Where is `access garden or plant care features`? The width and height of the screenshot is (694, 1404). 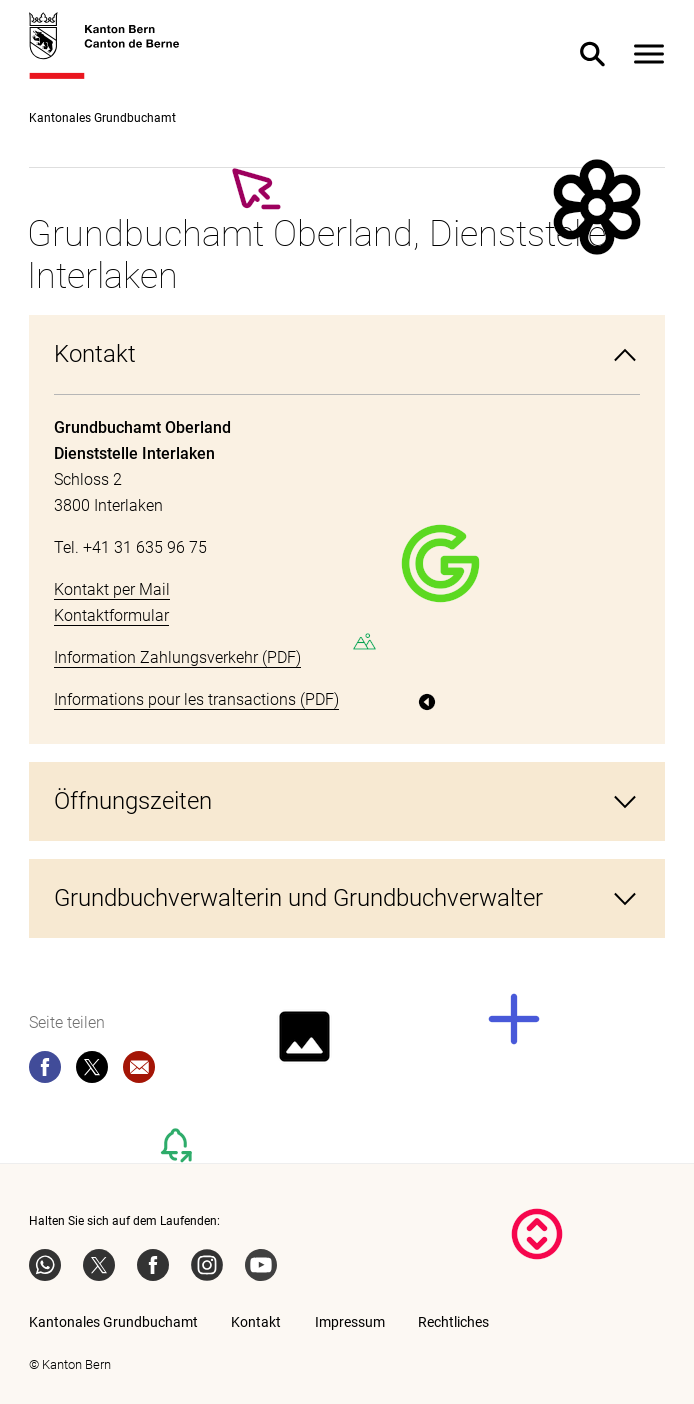 access garden or plant care features is located at coordinates (597, 207).